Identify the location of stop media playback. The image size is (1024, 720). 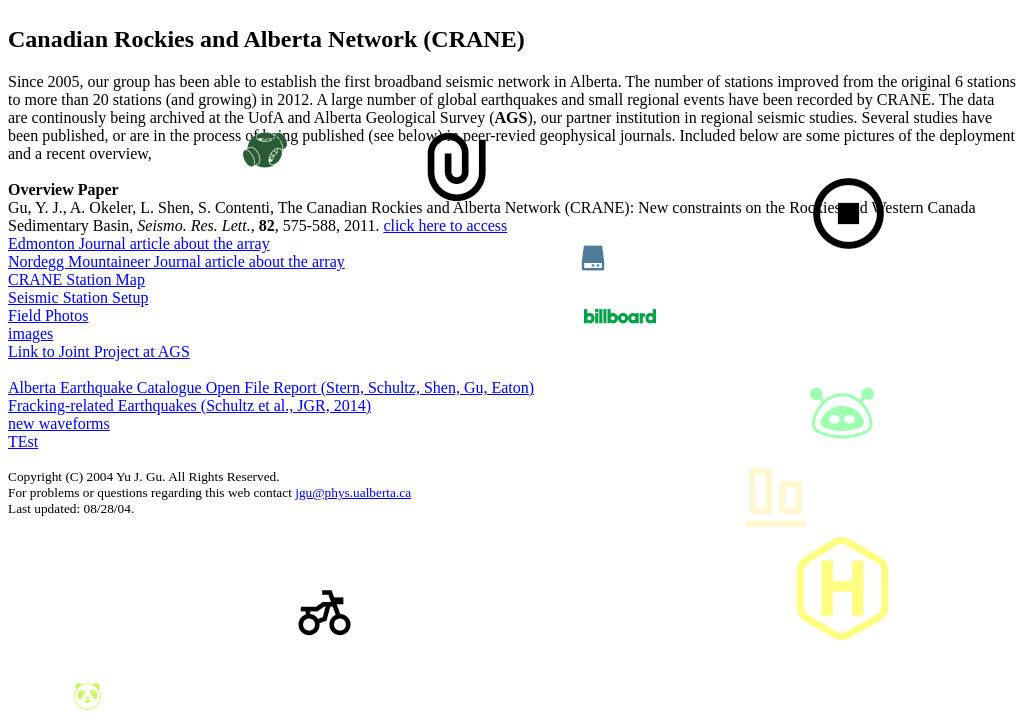
(848, 213).